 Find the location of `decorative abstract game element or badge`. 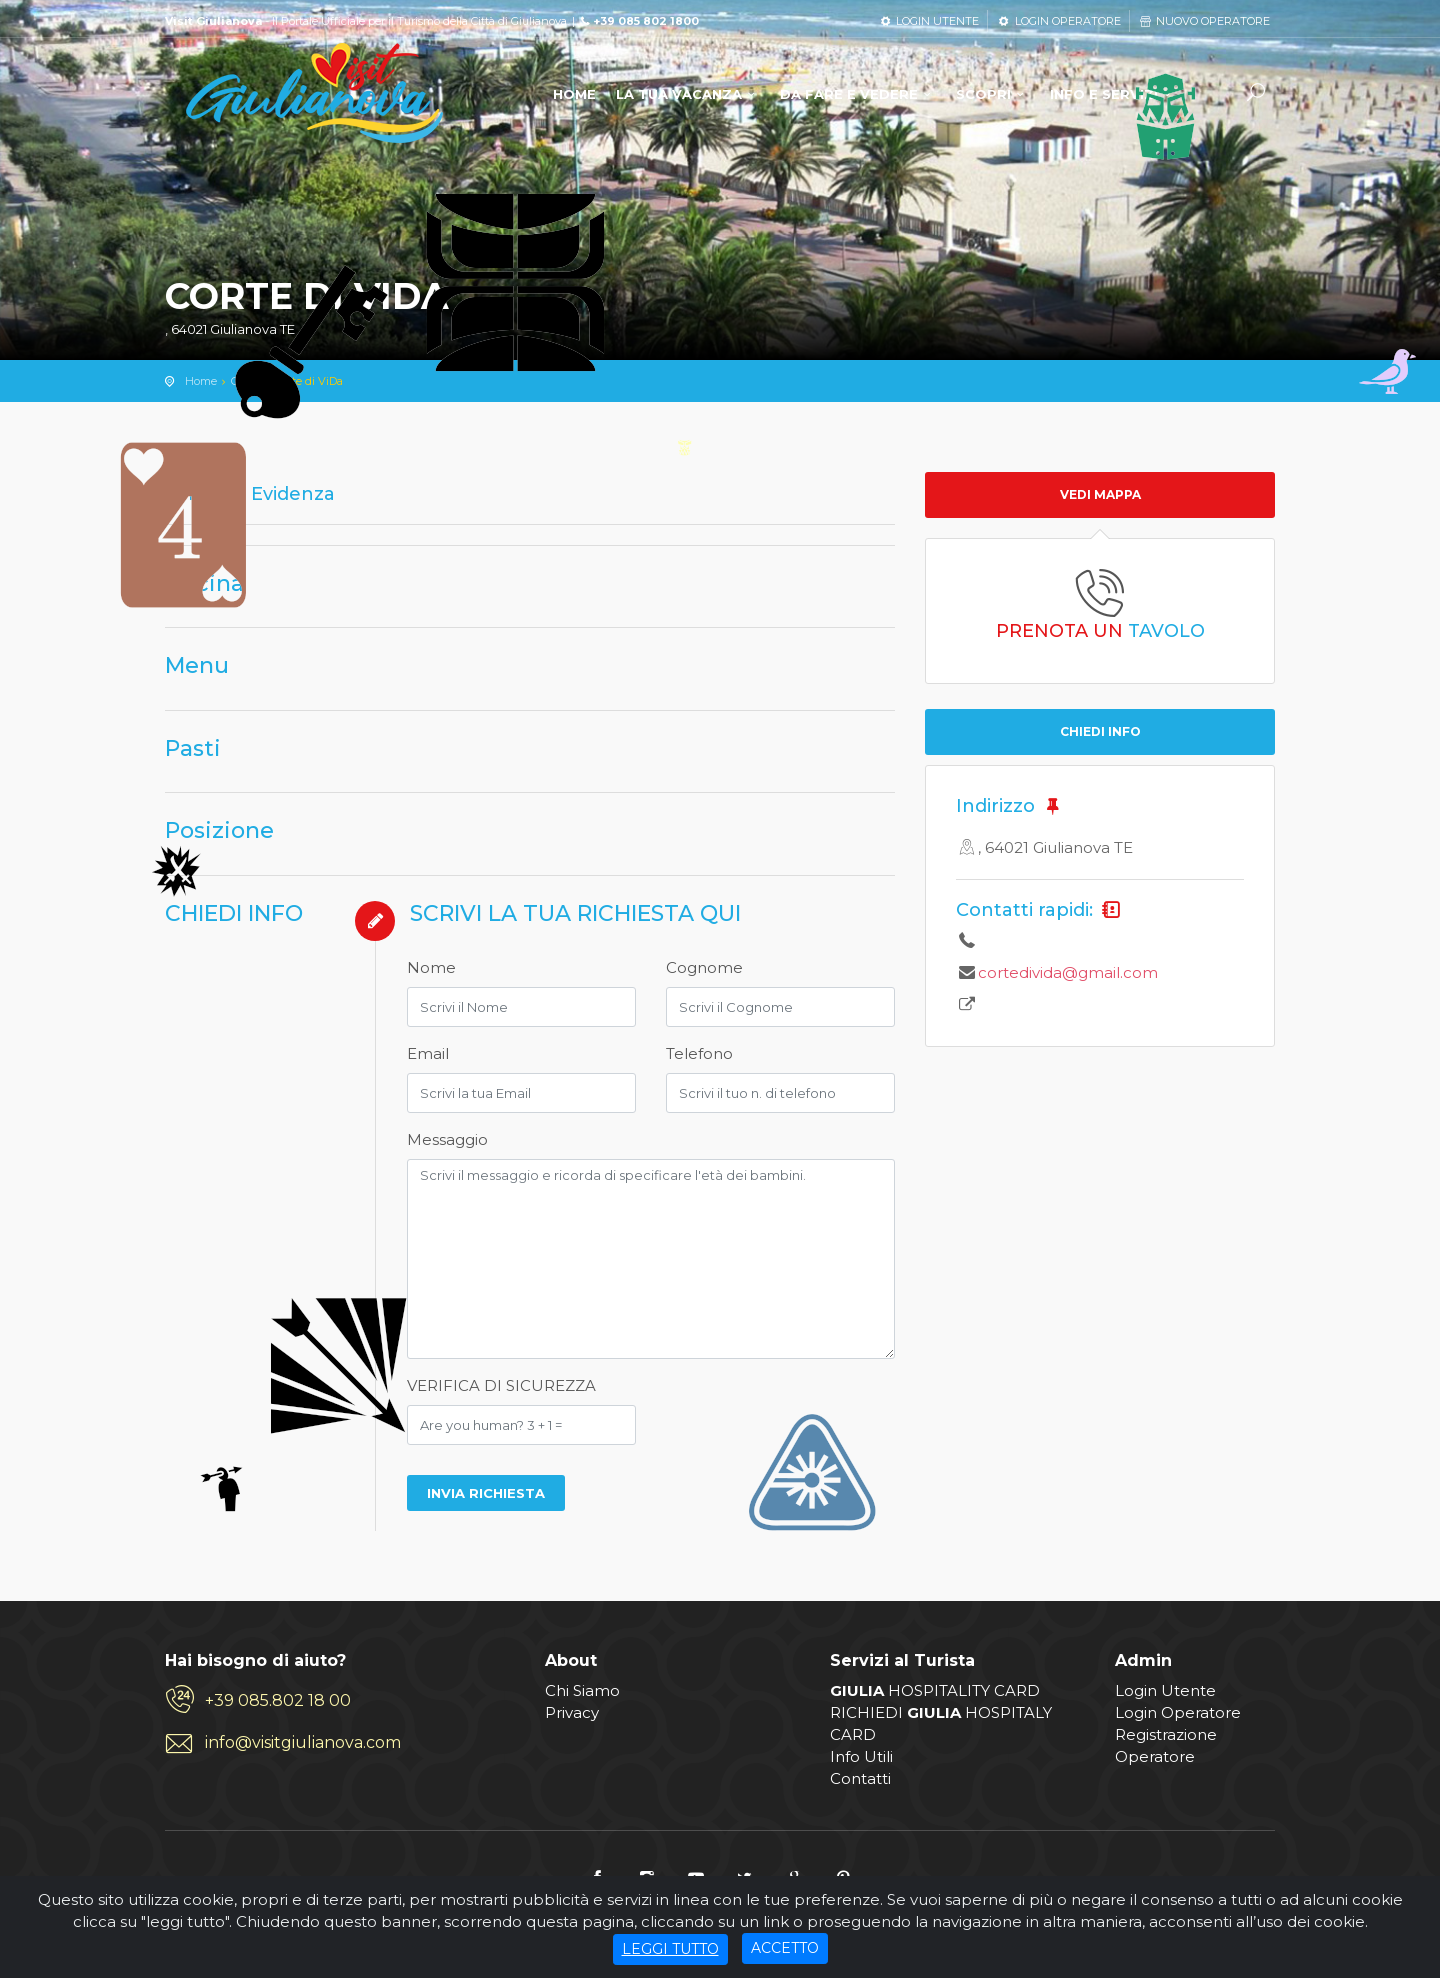

decorative abstract game element or badge is located at coordinates (515, 282).